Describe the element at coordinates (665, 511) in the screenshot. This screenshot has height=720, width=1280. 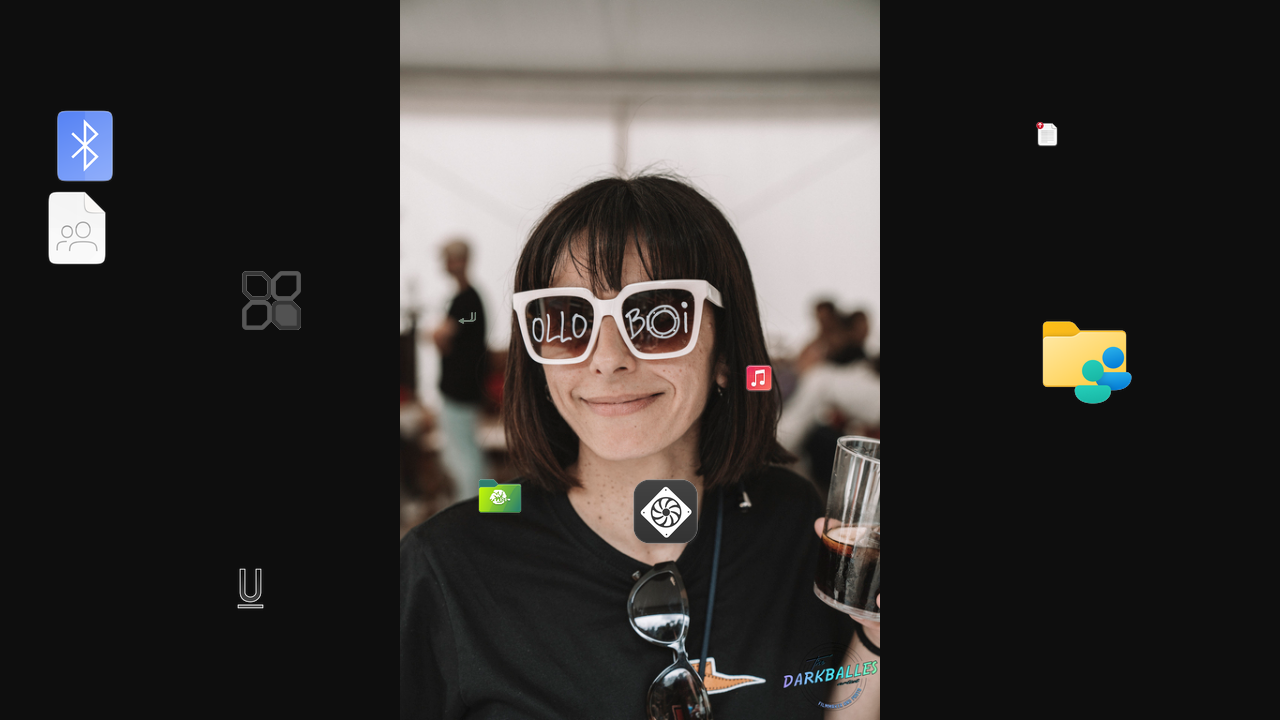
I see `open system engineering or hardware settings` at that location.